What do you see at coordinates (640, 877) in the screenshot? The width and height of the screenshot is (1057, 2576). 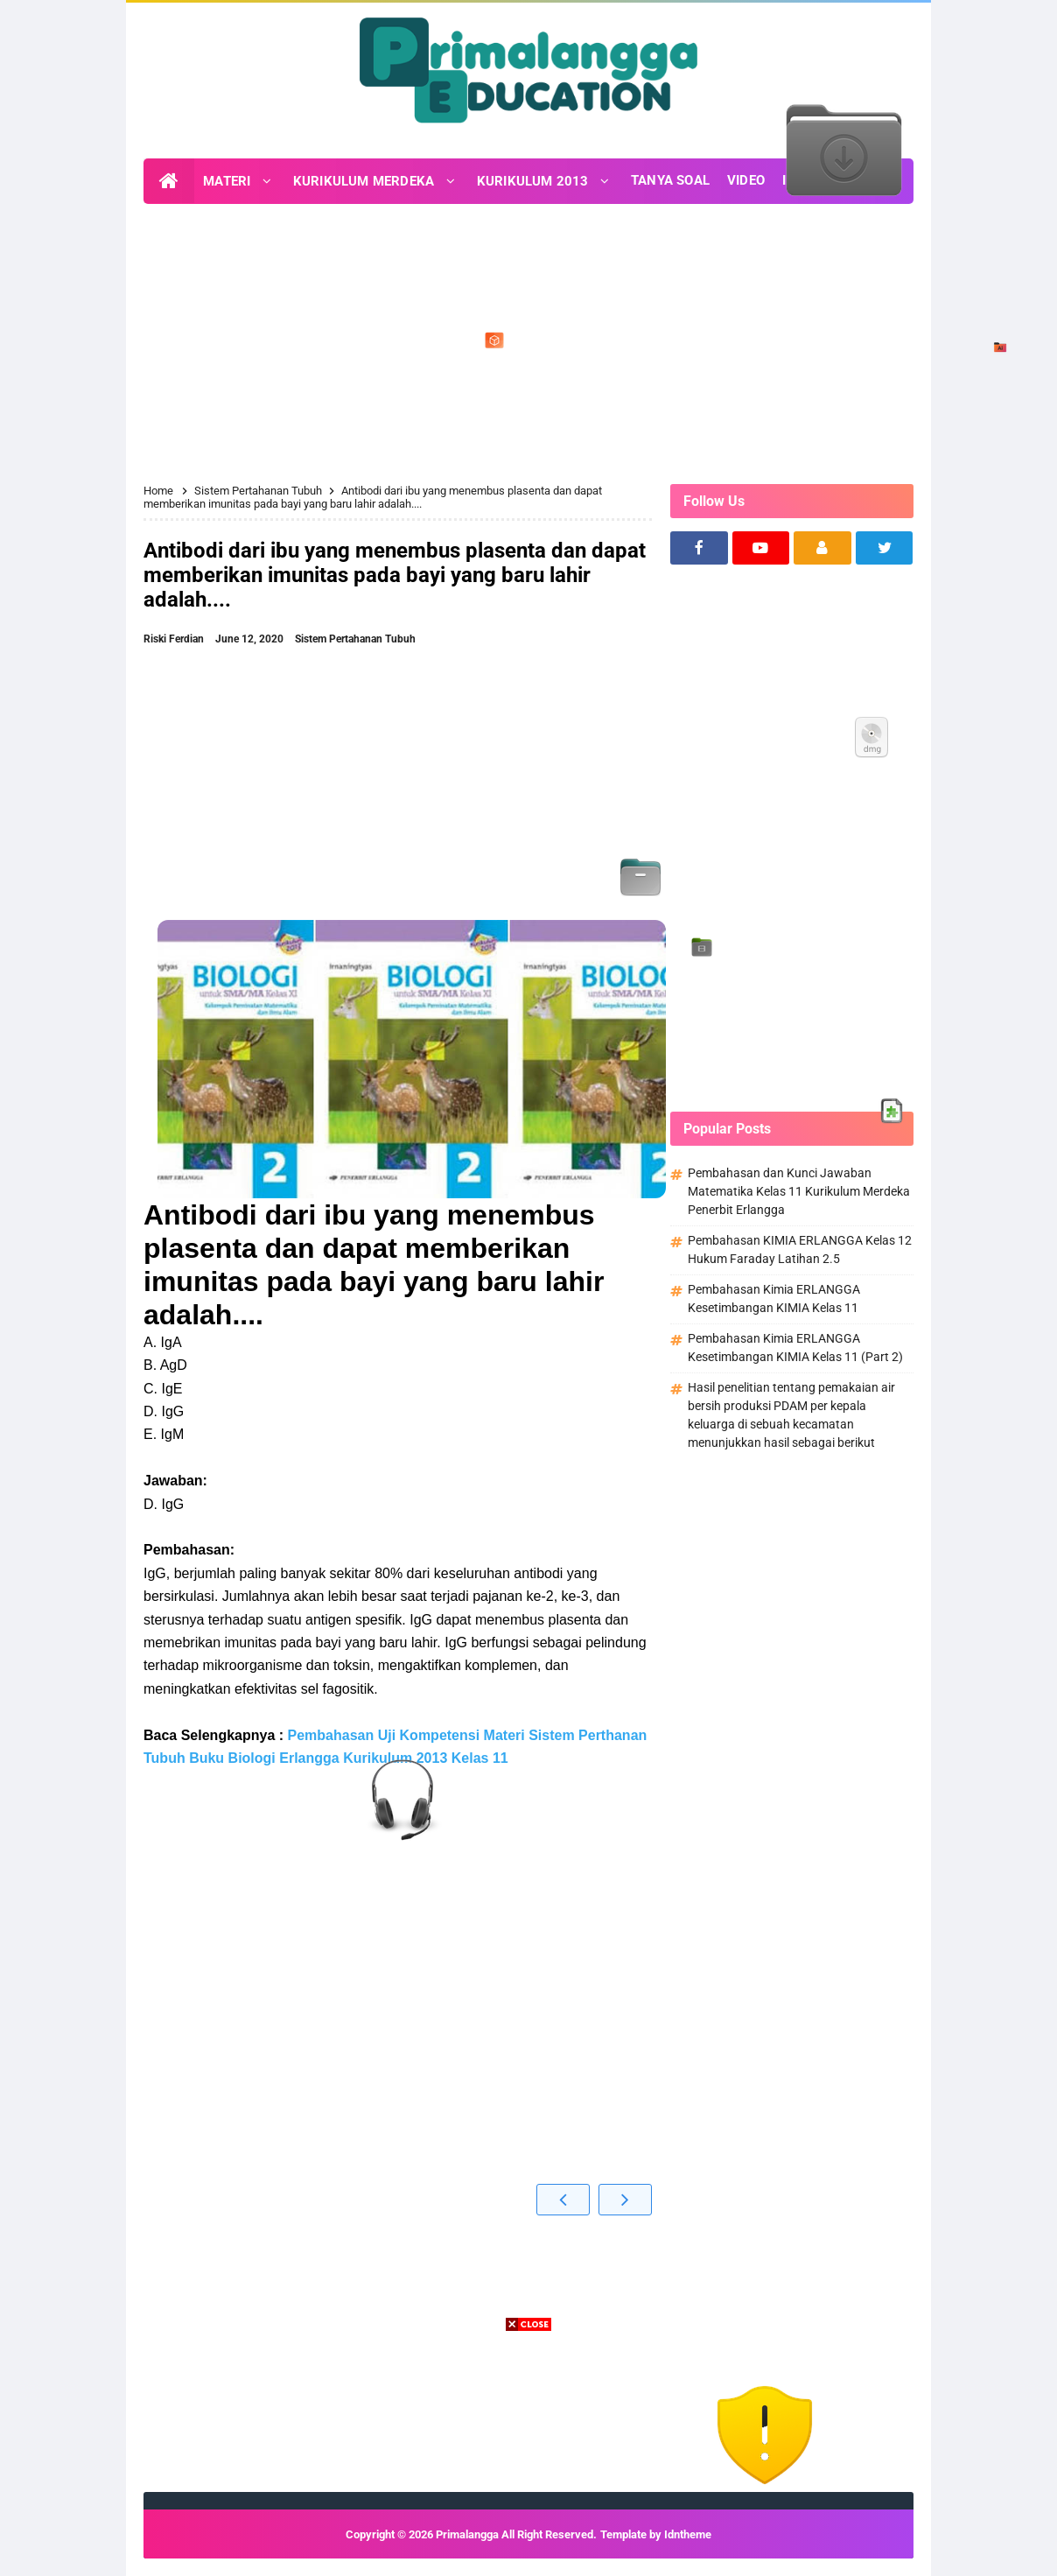 I see `open the file manager application` at bounding box center [640, 877].